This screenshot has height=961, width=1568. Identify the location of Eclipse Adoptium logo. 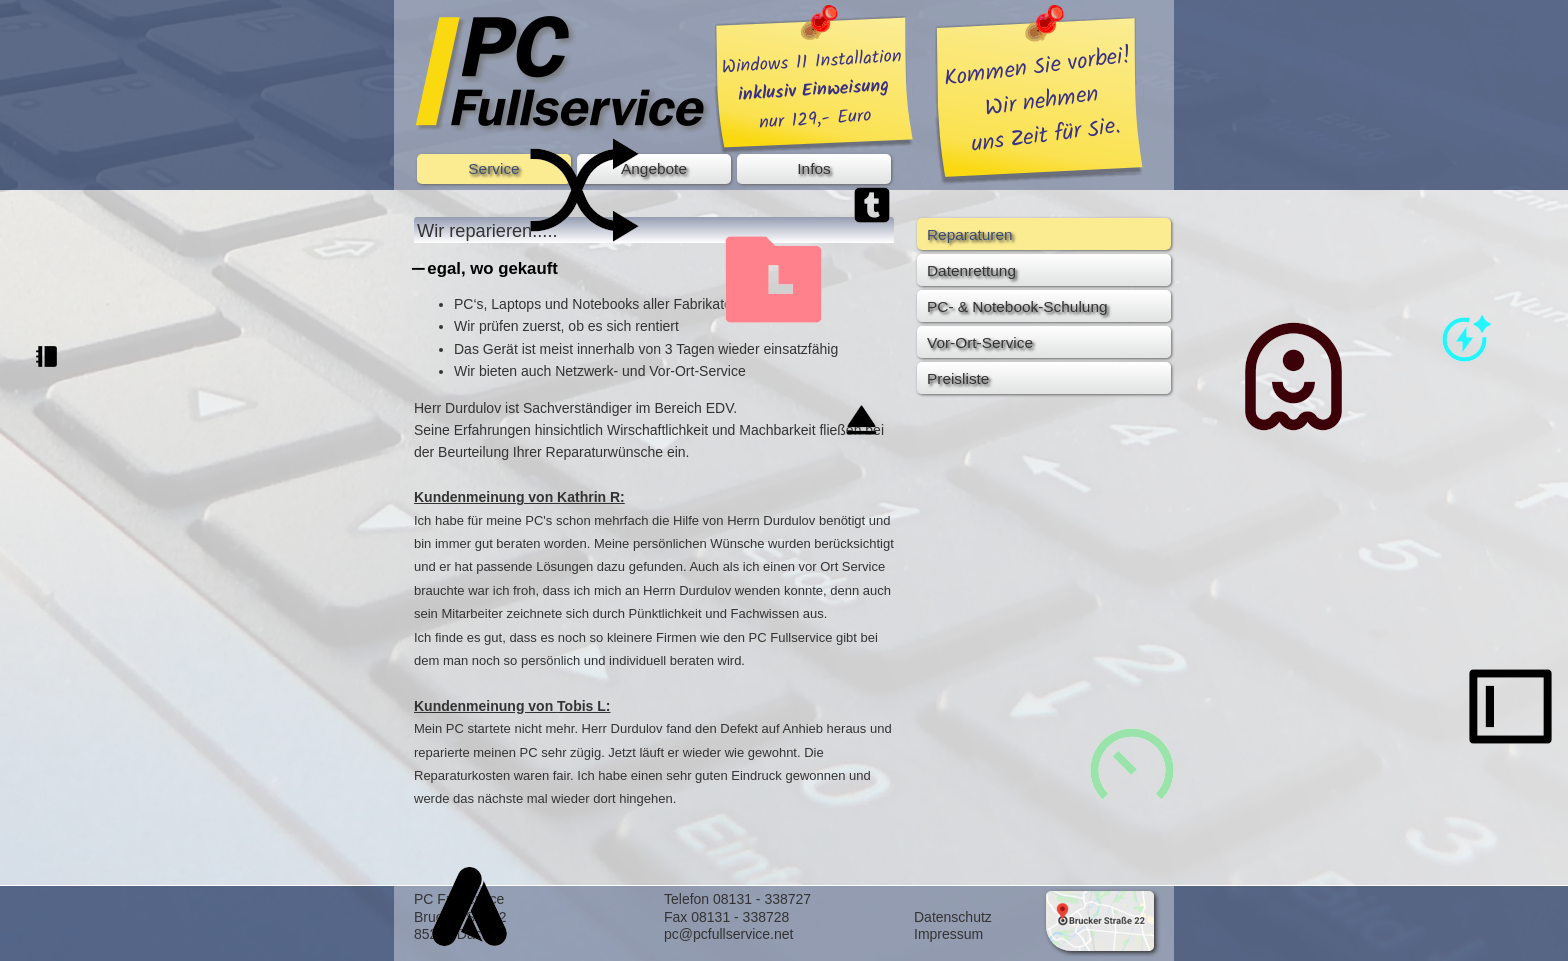
(469, 906).